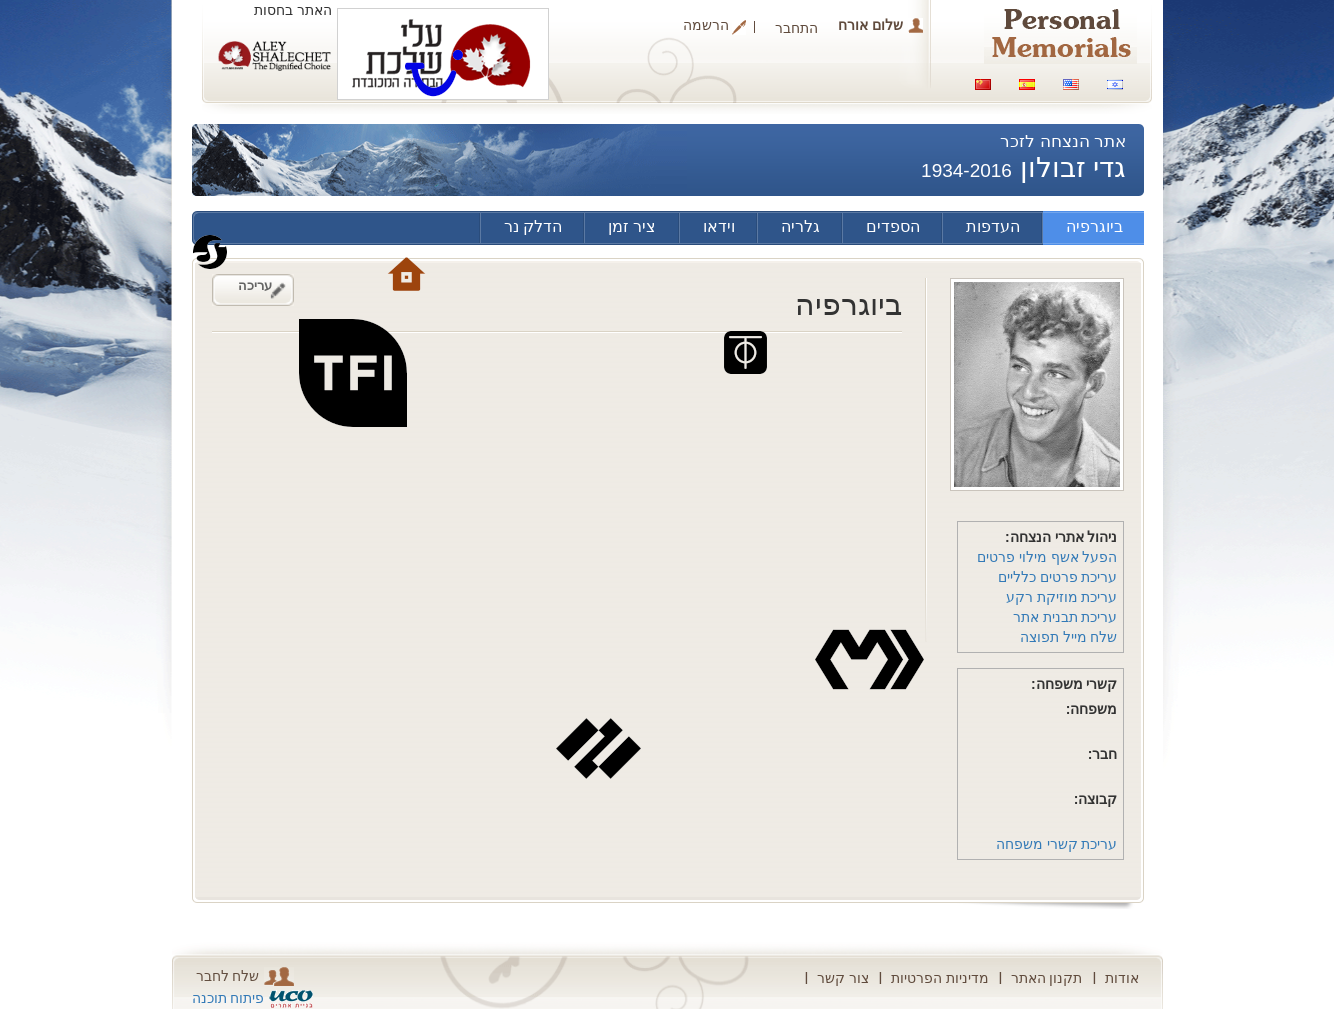  What do you see at coordinates (434, 73) in the screenshot?
I see `TUI travel company logo` at bounding box center [434, 73].